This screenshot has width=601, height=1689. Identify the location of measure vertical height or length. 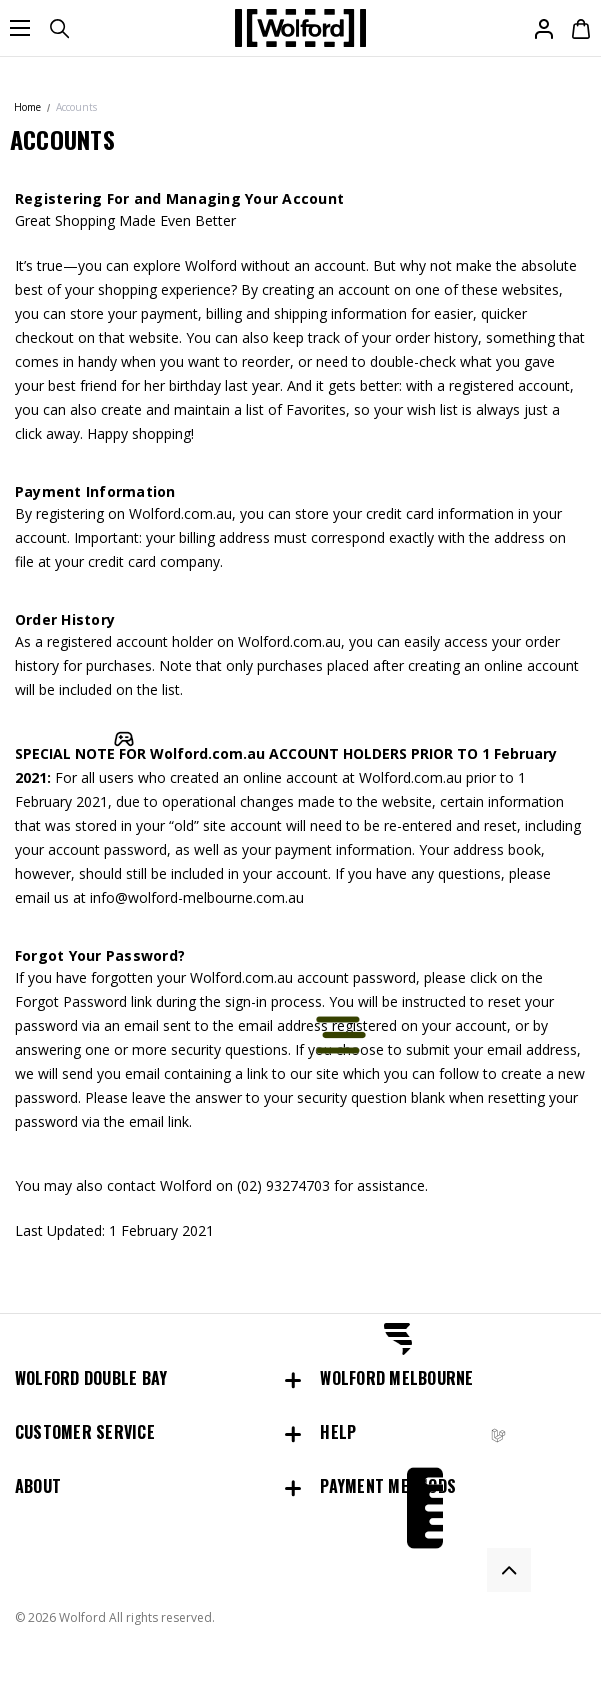
(425, 1508).